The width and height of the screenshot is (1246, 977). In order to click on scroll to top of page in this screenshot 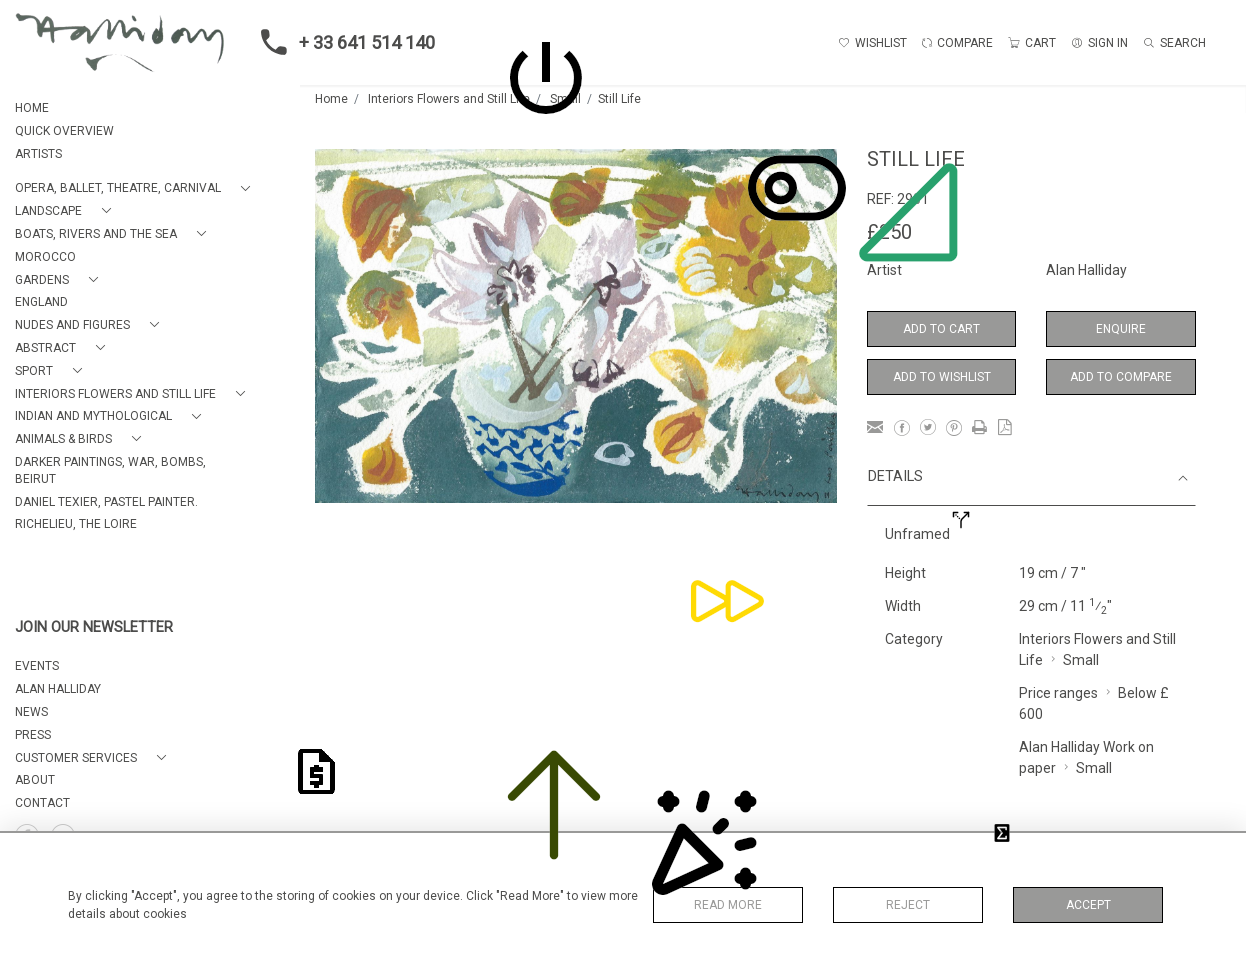, I will do `click(554, 805)`.